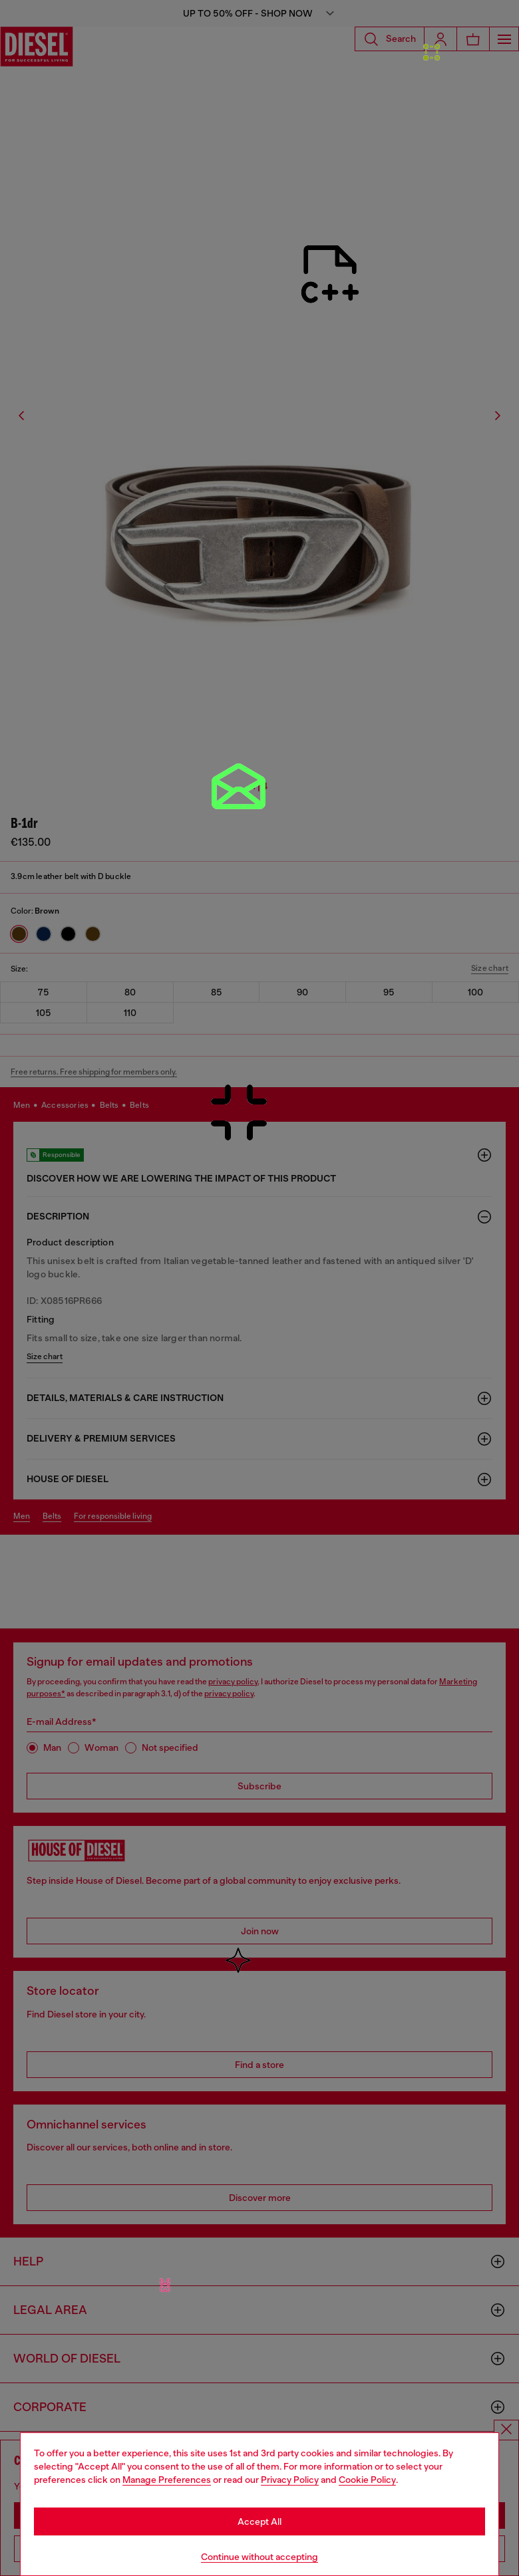  Describe the element at coordinates (431, 52) in the screenshot. I see `set transform anchor to bottom-left corner` at that location.